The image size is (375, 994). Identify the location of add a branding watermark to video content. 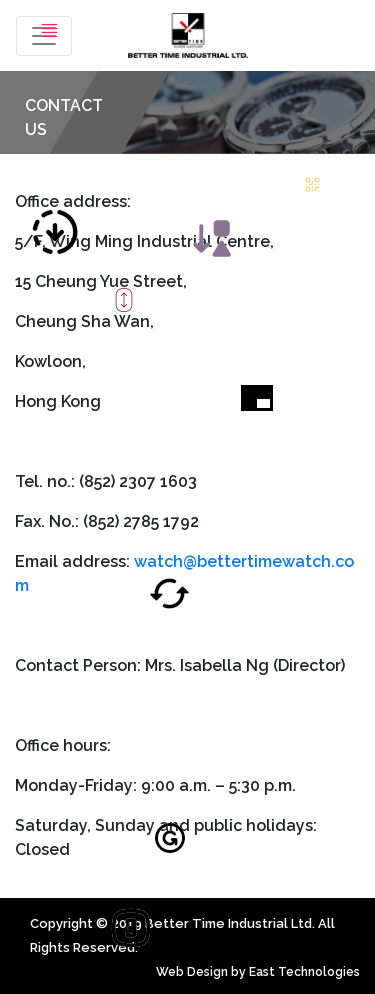
(257, 398).